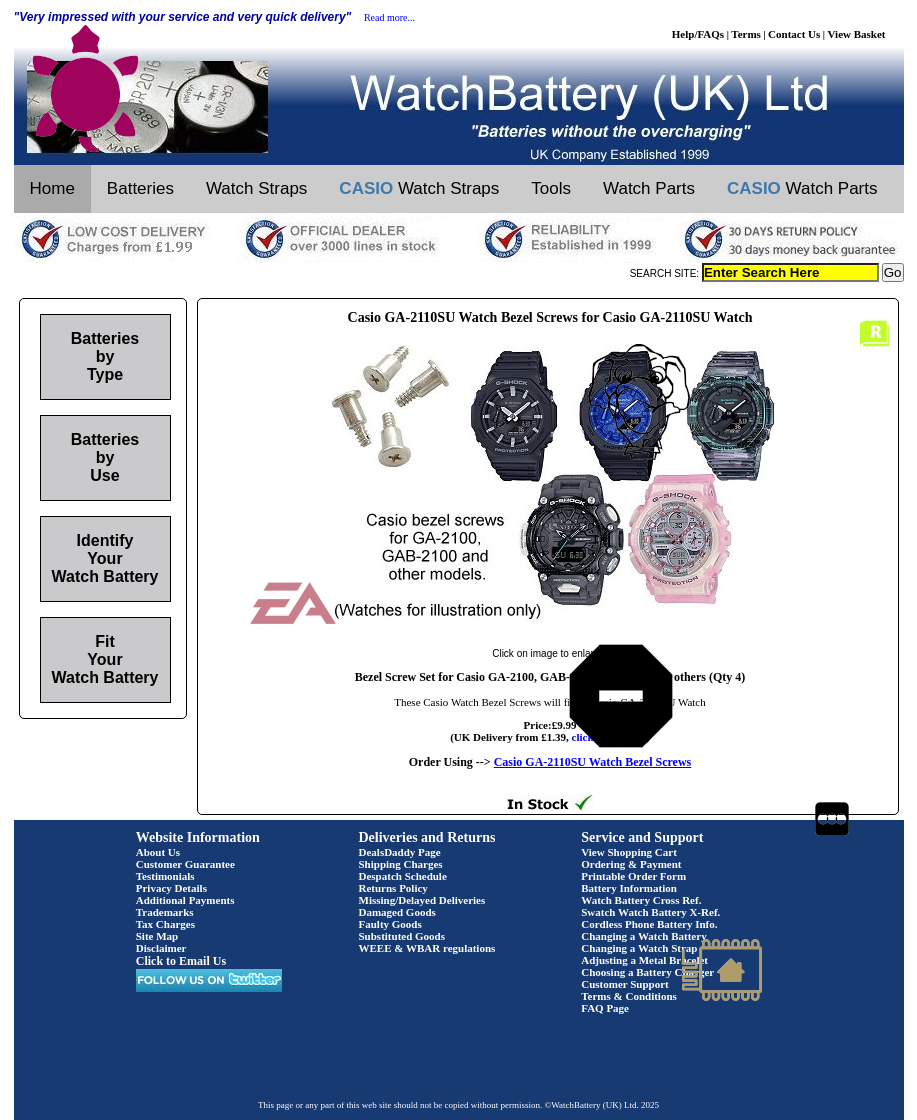 The image size is (917, 1120). I want to click on indicates spam or blocked content, so click(621, 696).